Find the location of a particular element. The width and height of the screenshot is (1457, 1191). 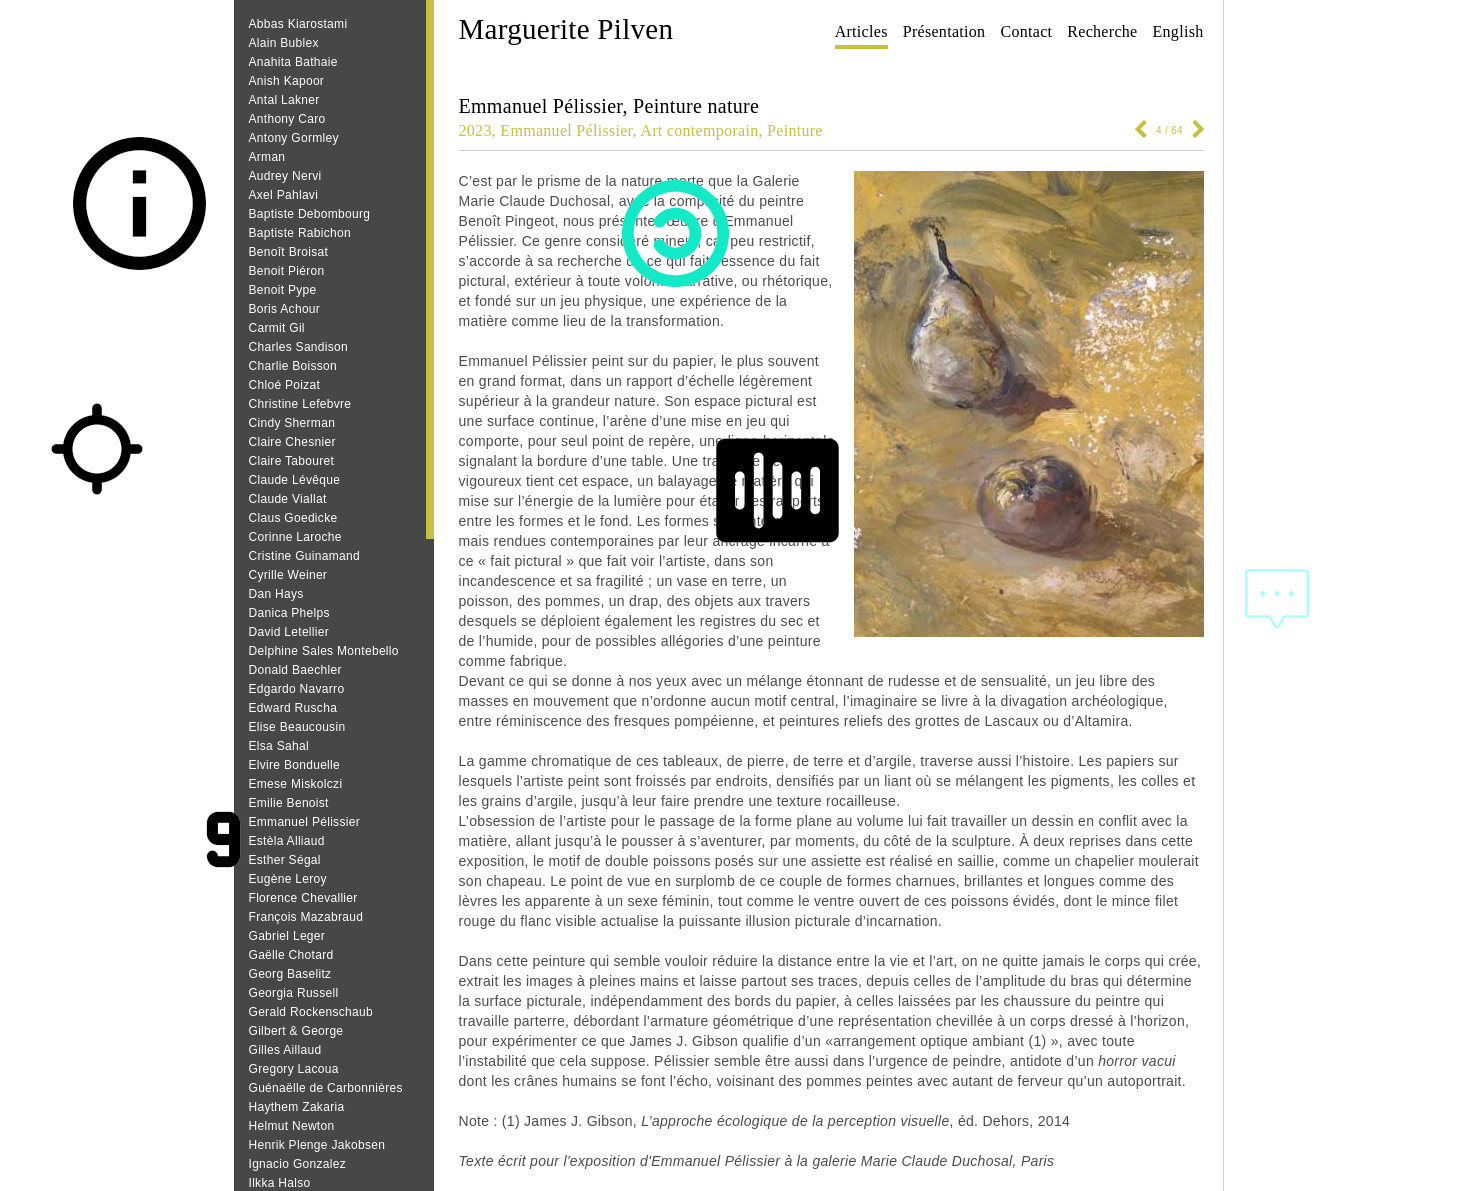

access audio or sound settings is located at coordinates (777, 490).